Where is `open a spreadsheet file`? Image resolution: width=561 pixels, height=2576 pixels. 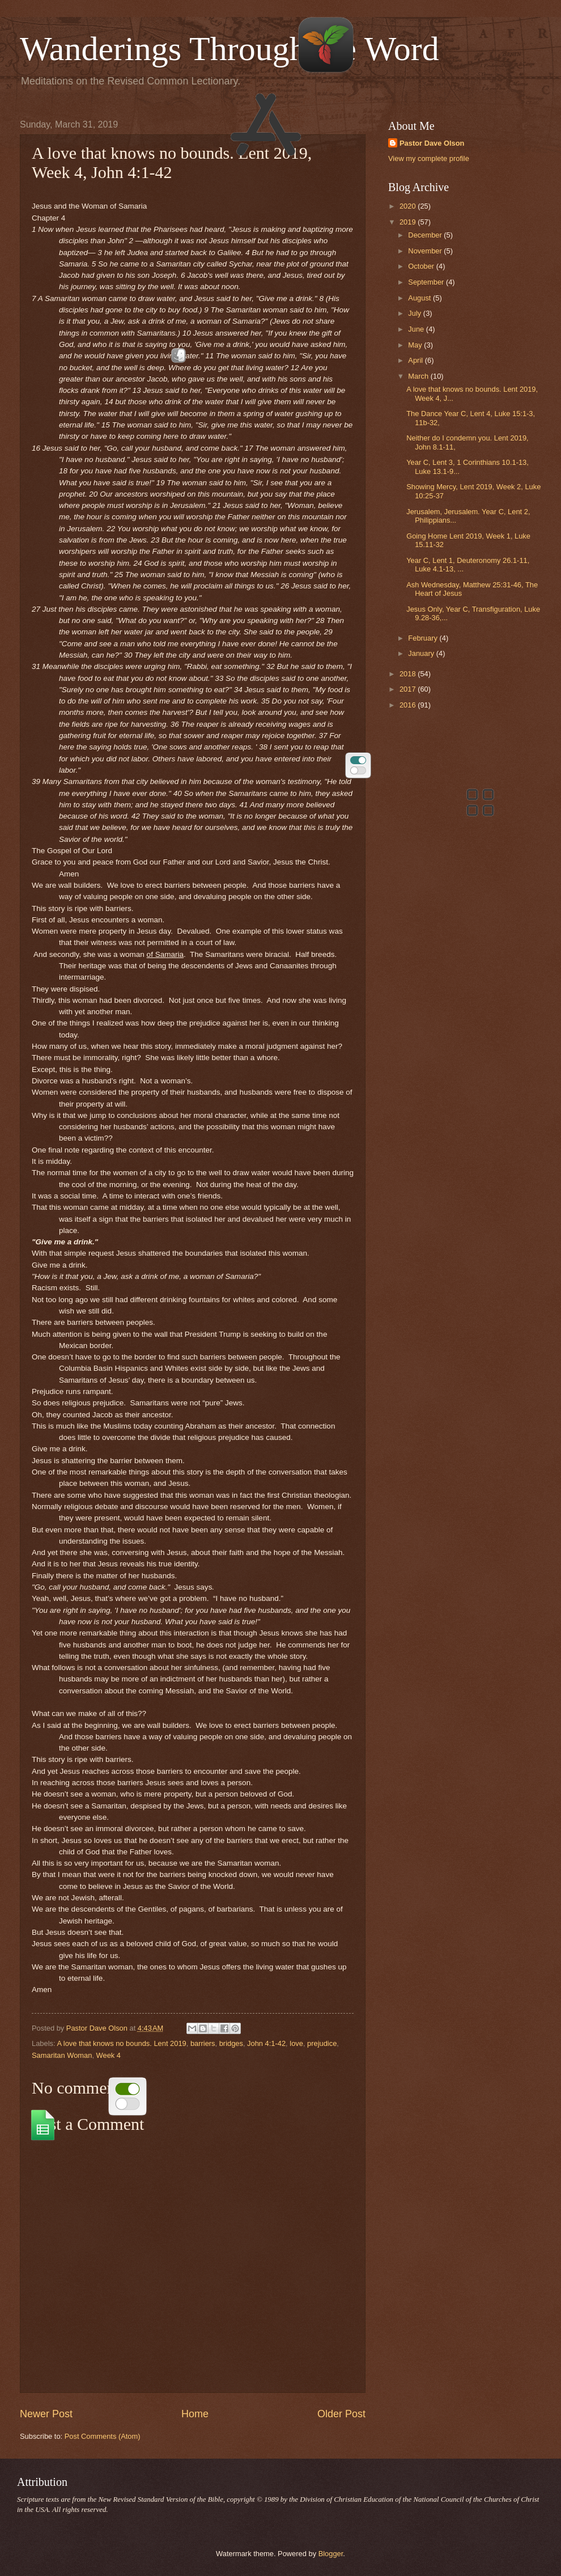 open a spreadsheet file is located at coordinates (42, 2125).